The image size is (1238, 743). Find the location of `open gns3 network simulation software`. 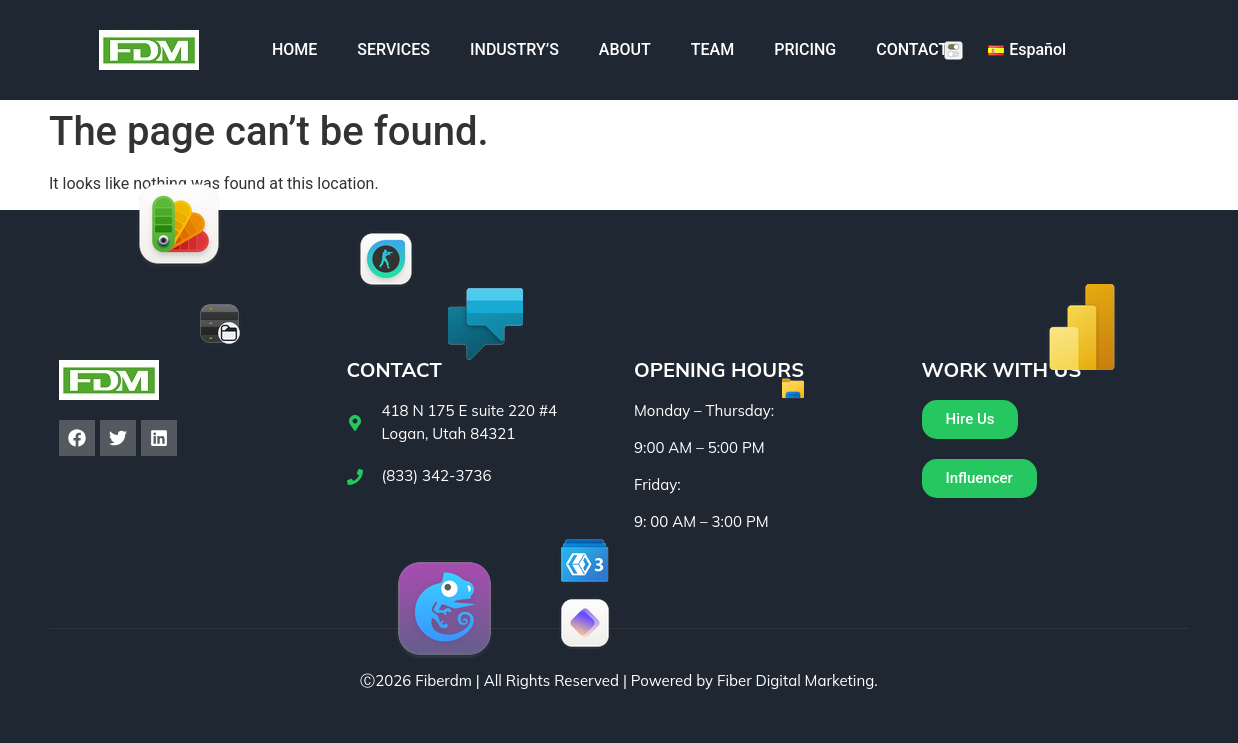

open gns3 network simulation software is located at coordinates (444, 608).